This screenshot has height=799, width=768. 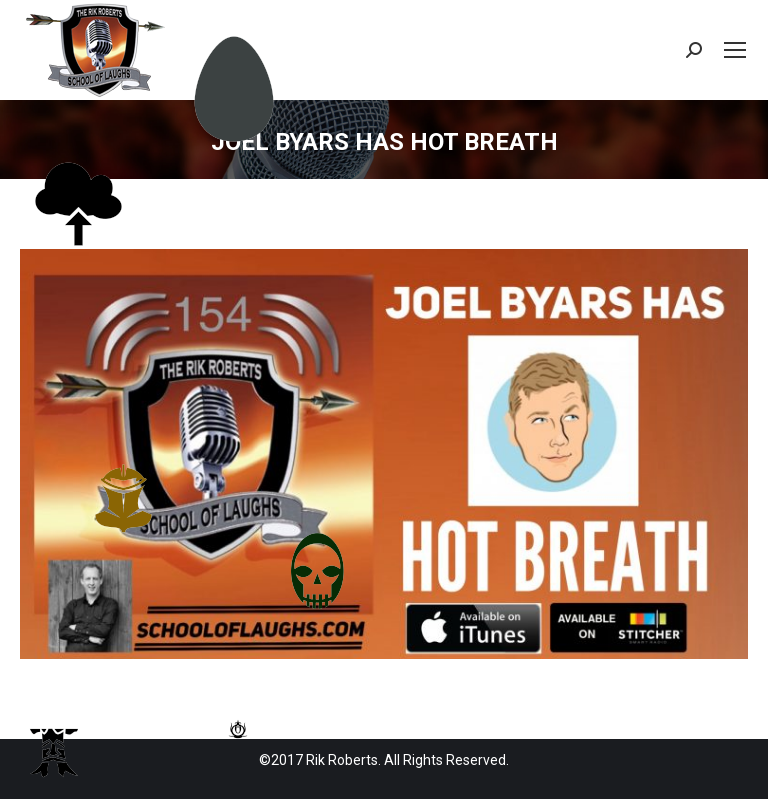 What do you see at coordinates (234, 89) in the screenshot?
I see `indicates an egg item or ingredient in a game inventory` at bounding box center [234, 89].